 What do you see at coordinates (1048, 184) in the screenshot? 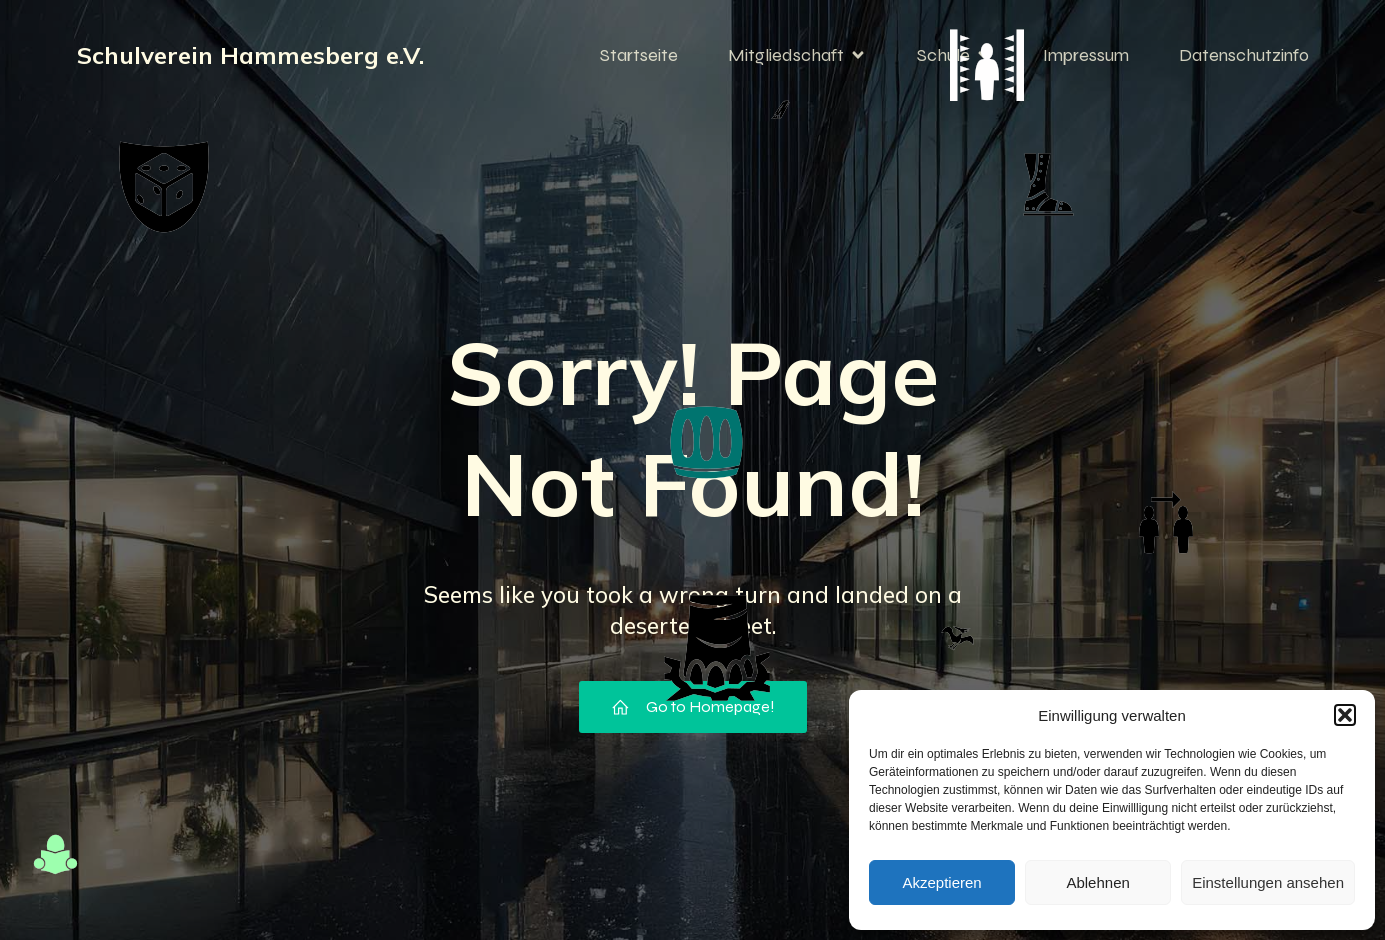
I see `equip armor boots to your character` at bounding box center [1048, 184].